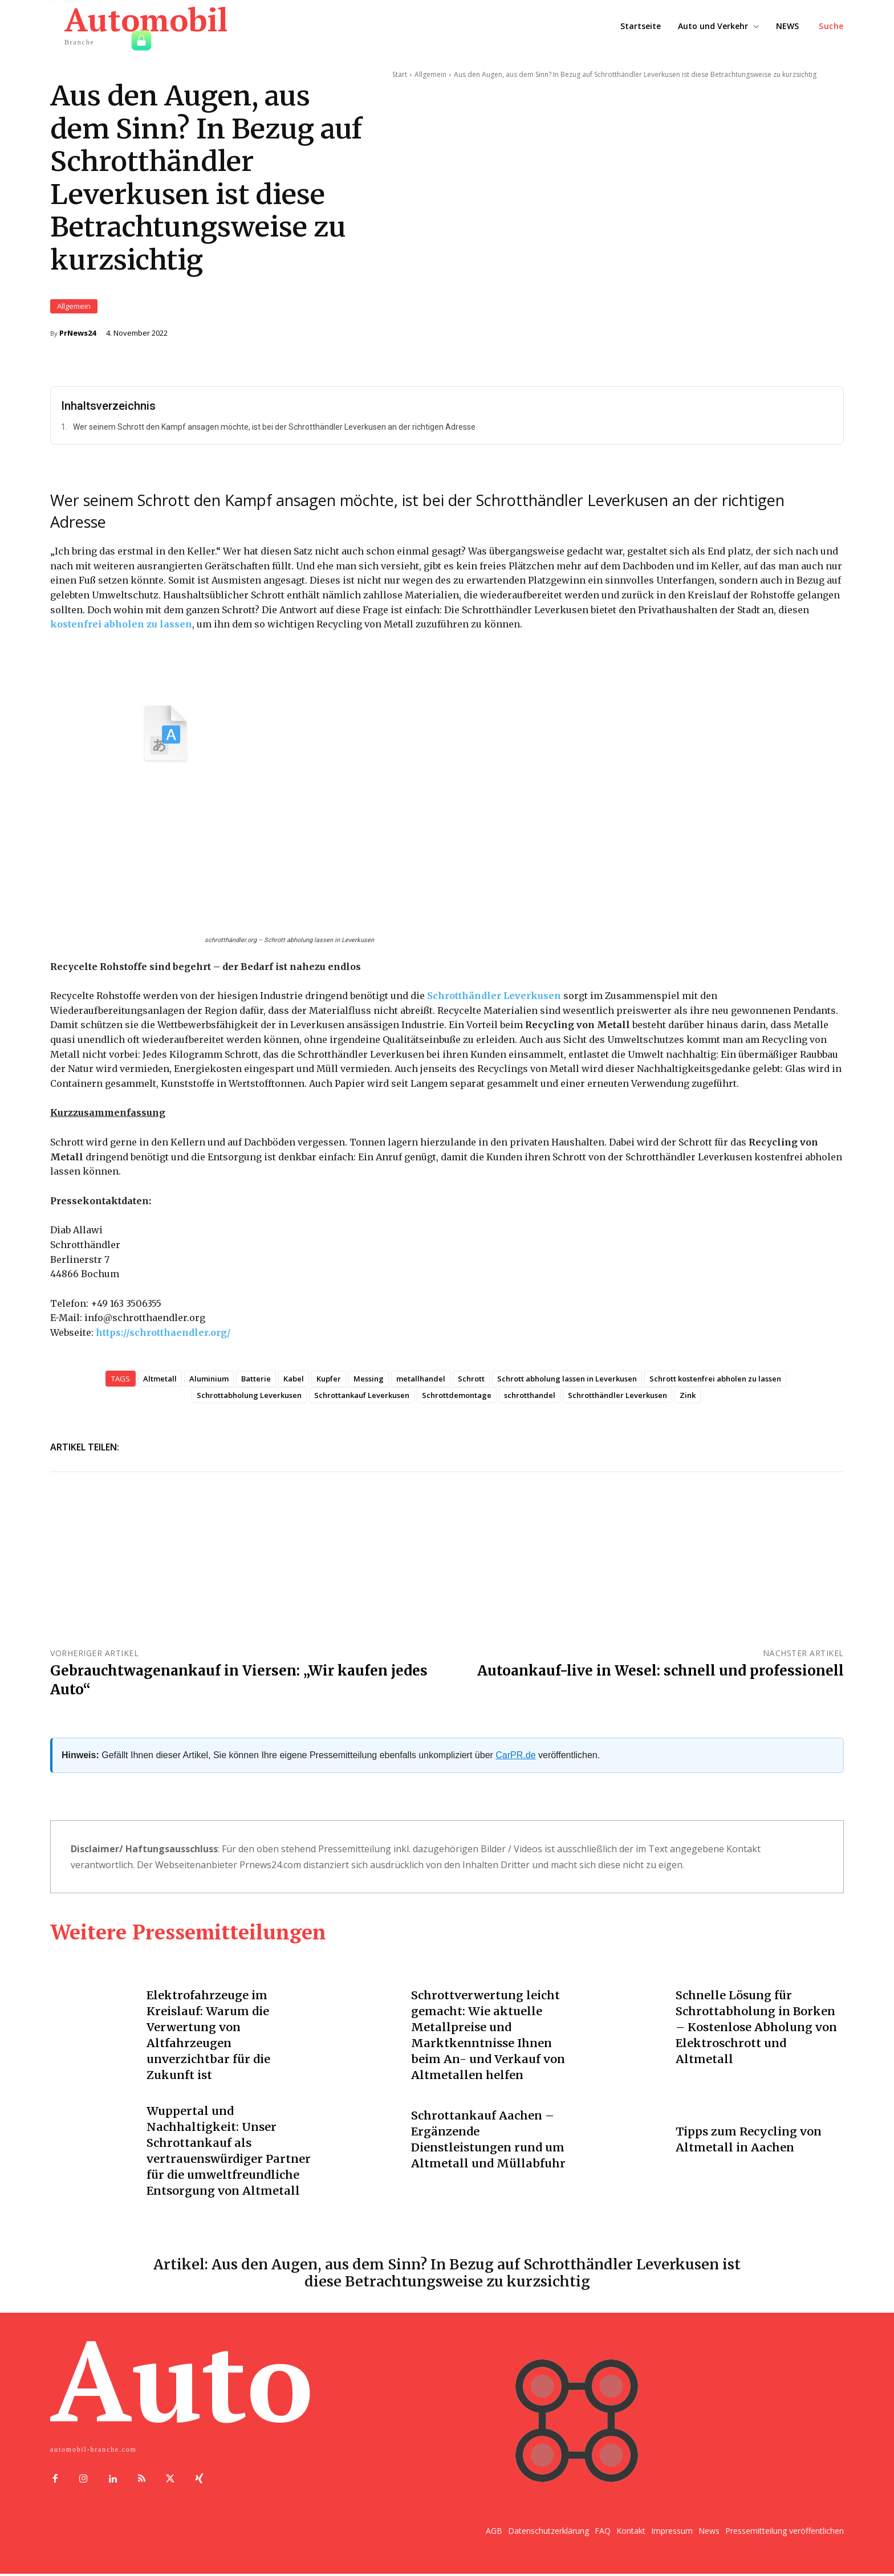  Describe the element at coordinates (165, 733) in the screenshot. I see `a gettext translation file (.po/.pot)` at that location.